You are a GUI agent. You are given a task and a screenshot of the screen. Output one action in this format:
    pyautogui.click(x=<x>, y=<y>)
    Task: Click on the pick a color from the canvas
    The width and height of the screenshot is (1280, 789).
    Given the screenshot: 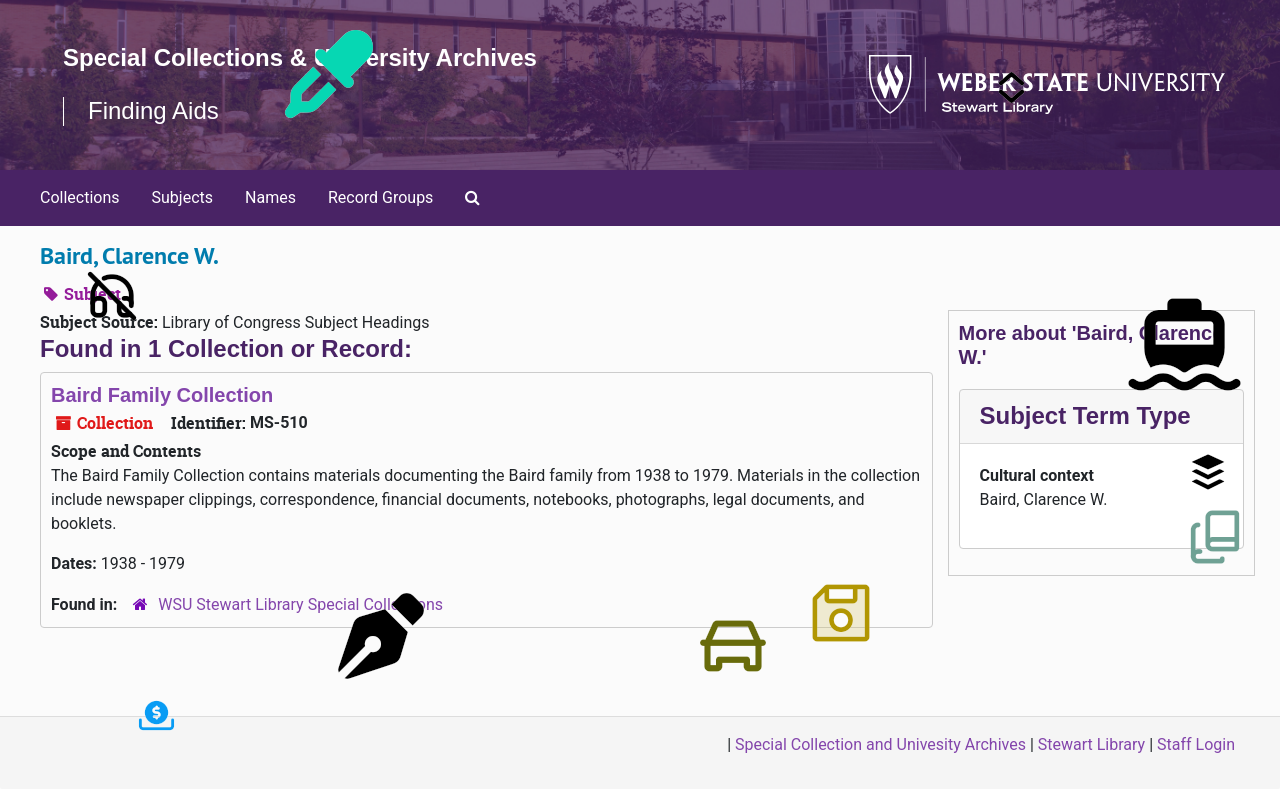 What is the action you would take?
    pyautogui.click(x=329, y=74)
    